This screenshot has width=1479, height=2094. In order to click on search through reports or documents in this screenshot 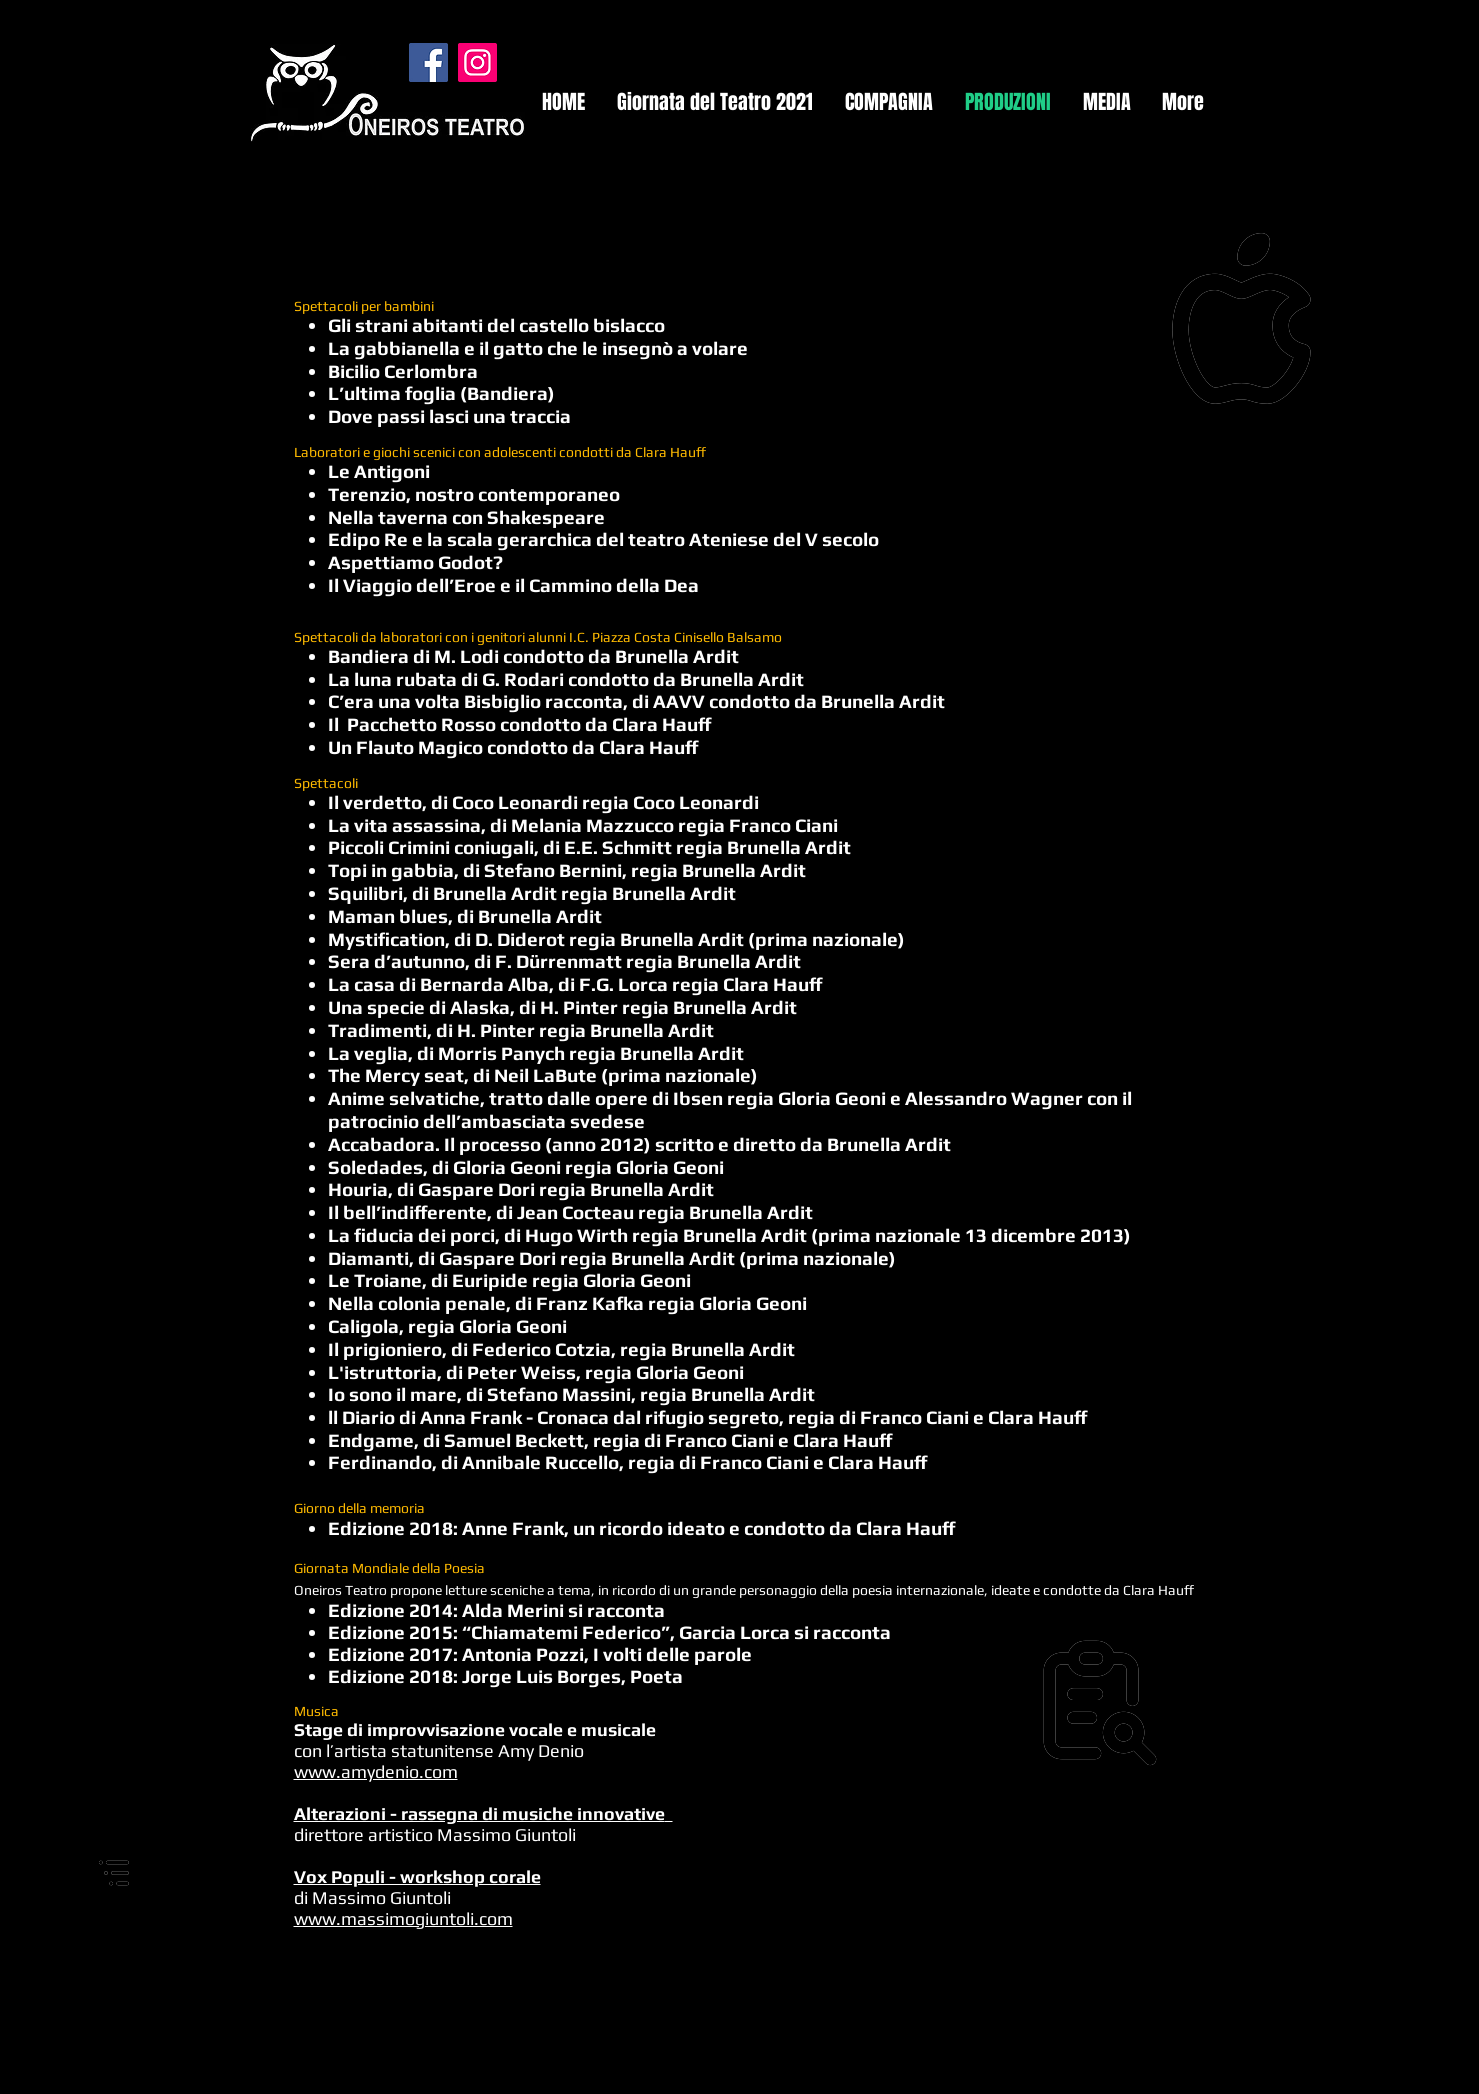, I will do `click(1097, 1700)`.